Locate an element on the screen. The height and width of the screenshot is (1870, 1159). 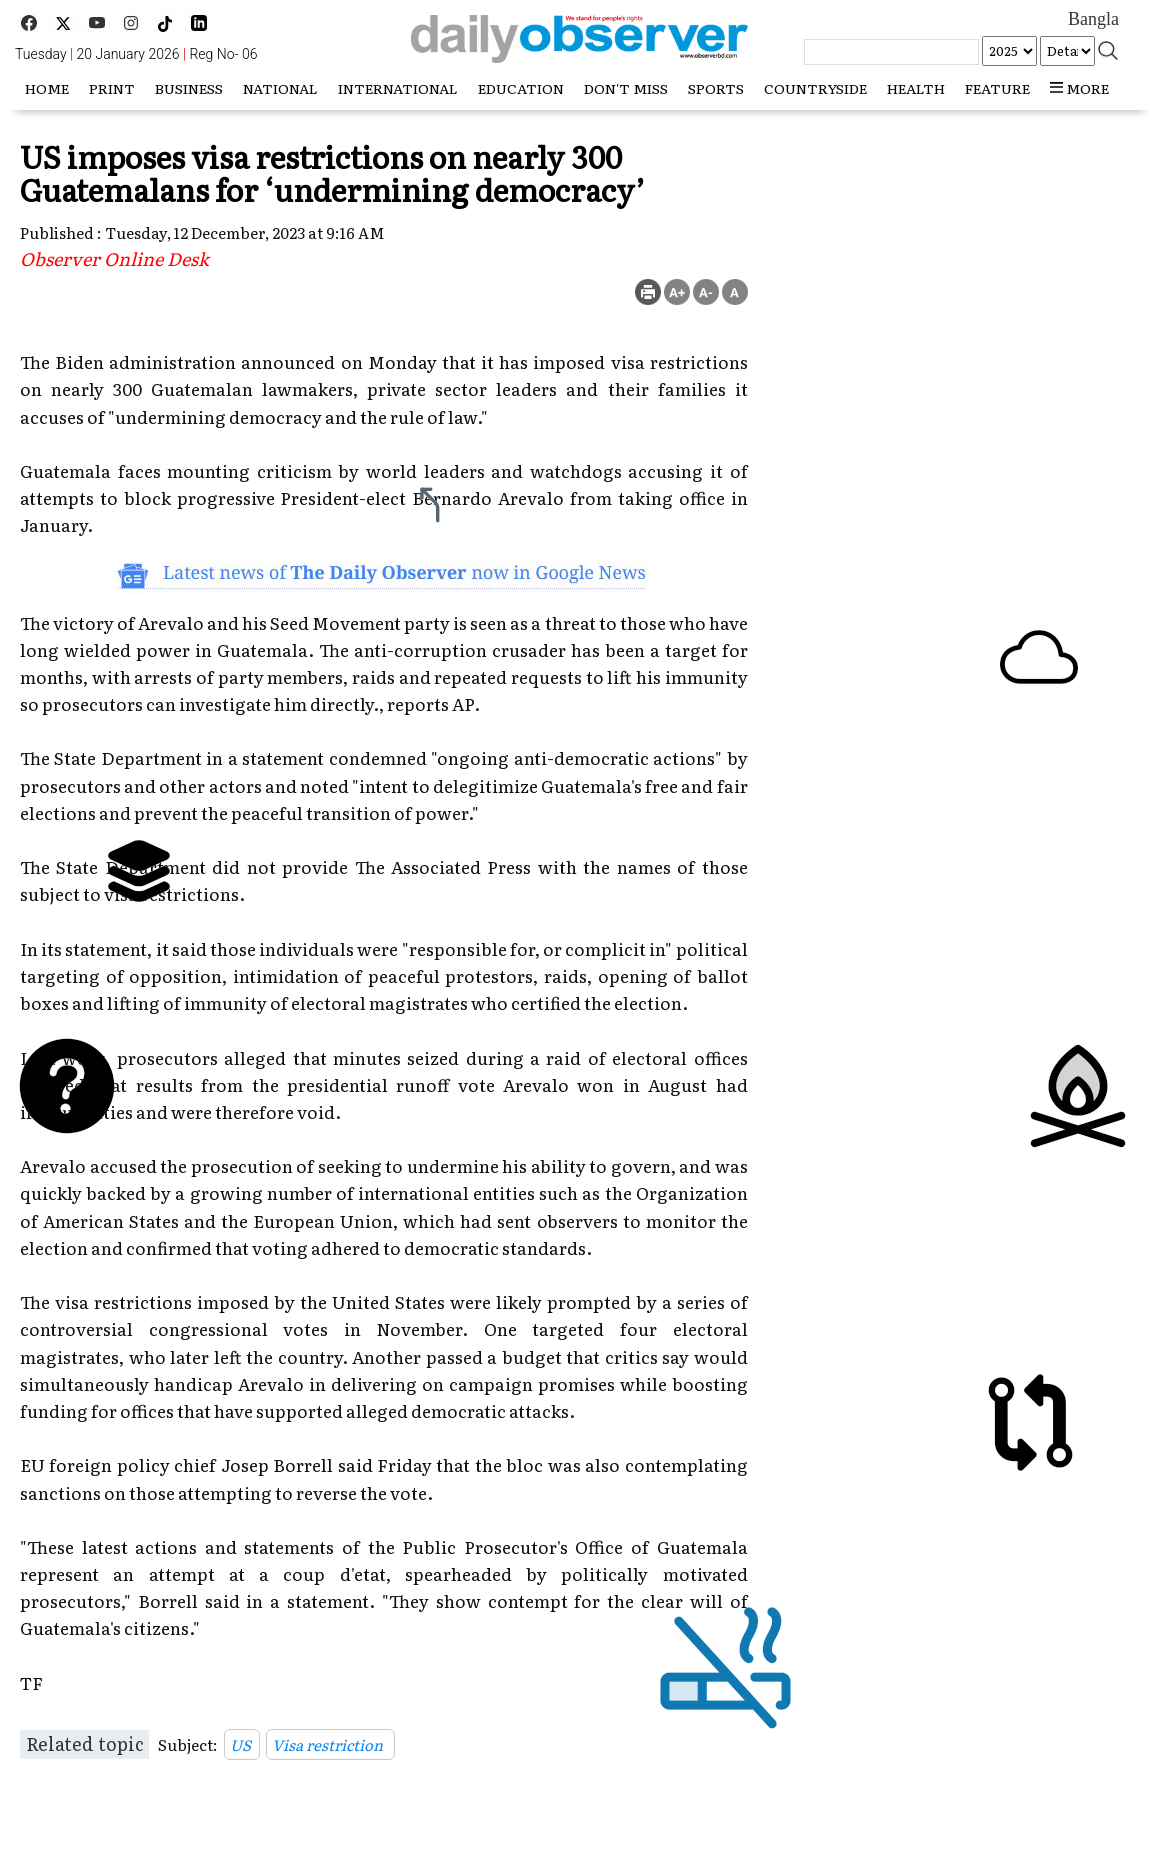
view or manage layers is located at coordinates (139, 871).